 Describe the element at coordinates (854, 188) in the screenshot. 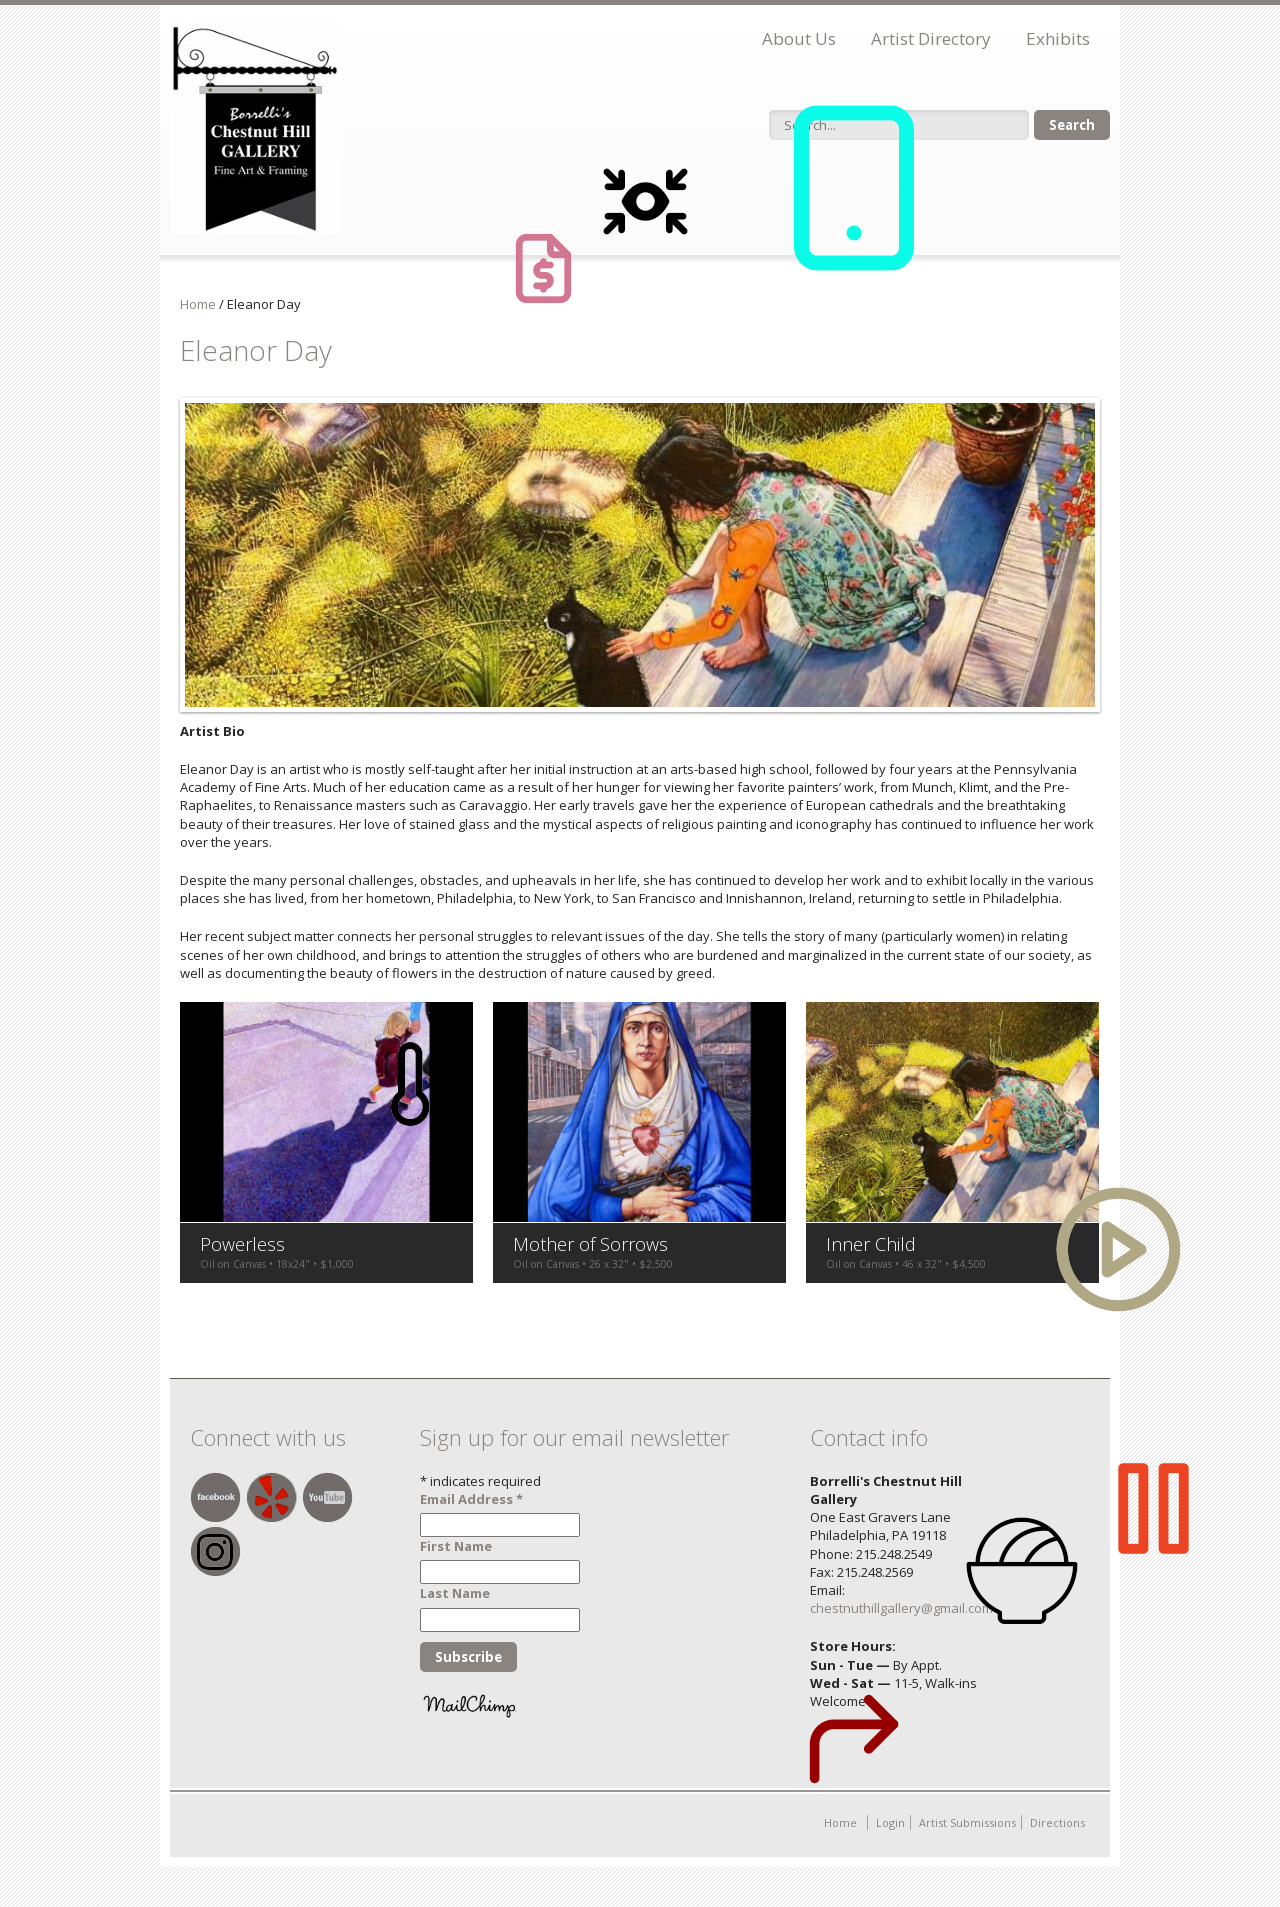

I see `access mobile device settings` at that location.